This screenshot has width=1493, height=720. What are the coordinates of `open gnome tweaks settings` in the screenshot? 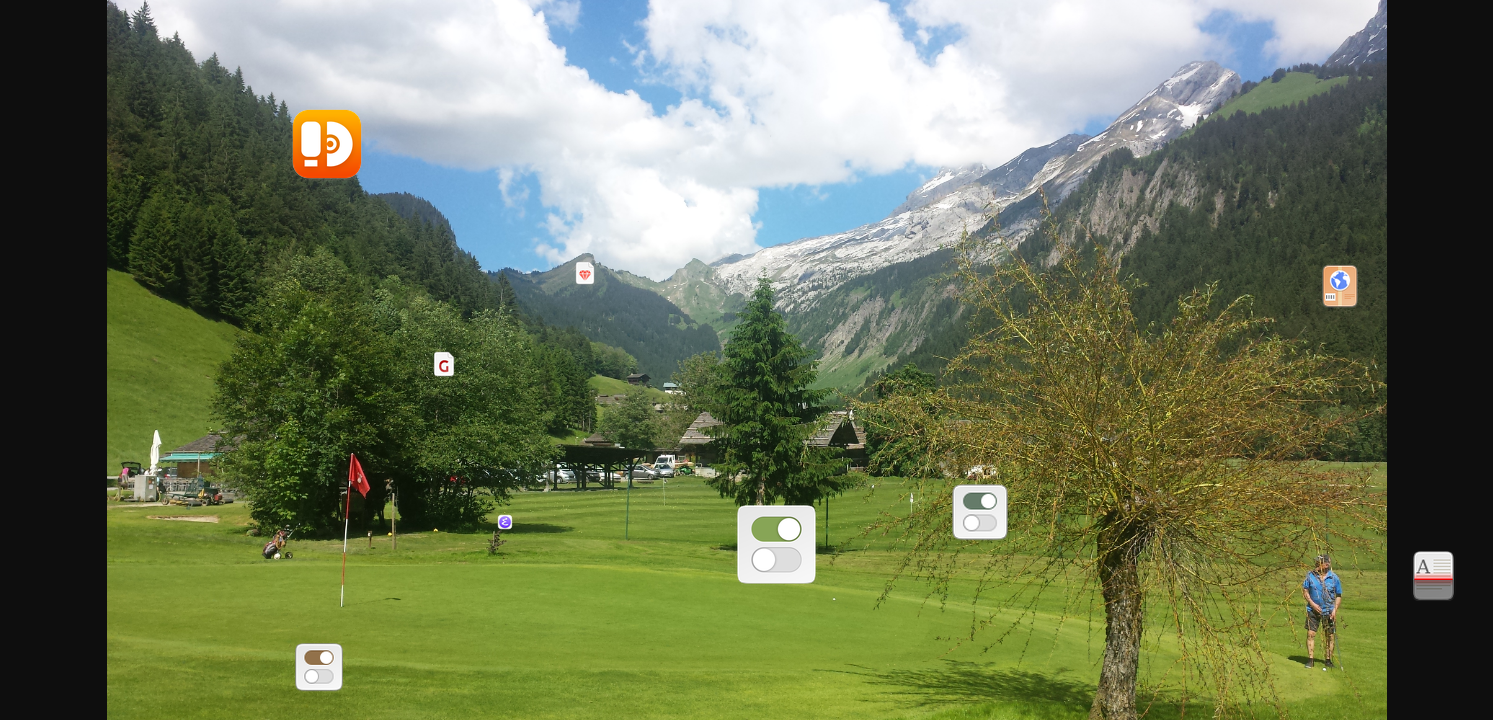 It's located at (980, 512).